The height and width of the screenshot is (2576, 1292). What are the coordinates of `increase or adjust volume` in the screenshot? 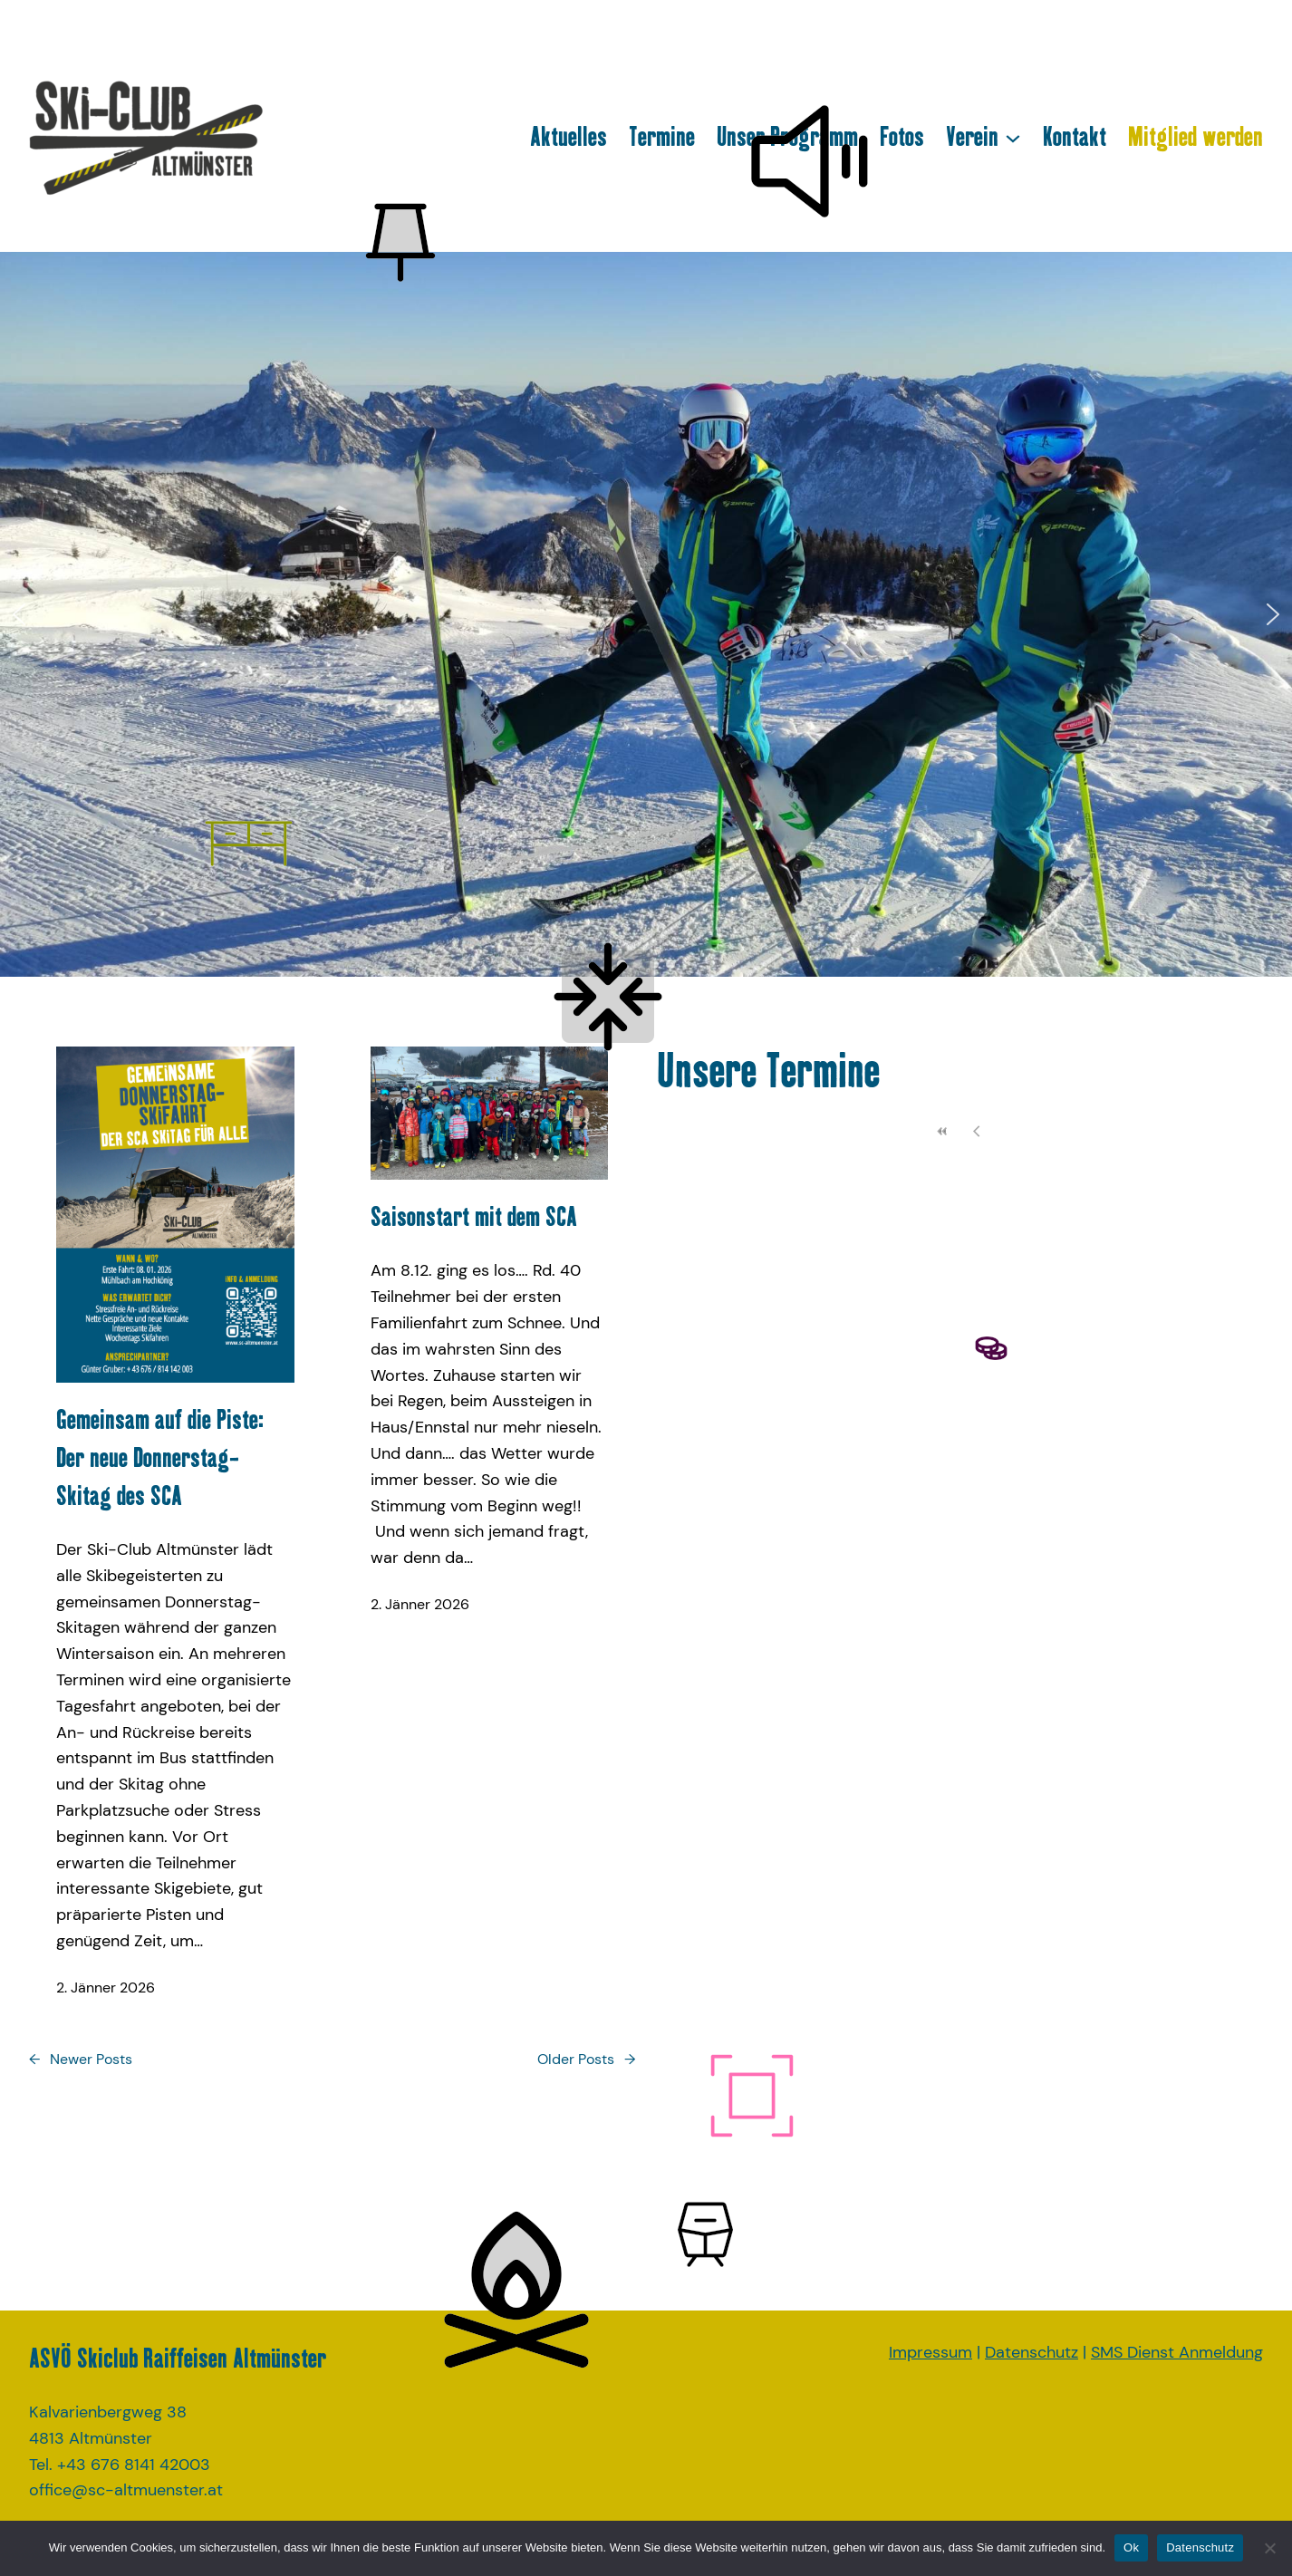 It's located at (807, 161).